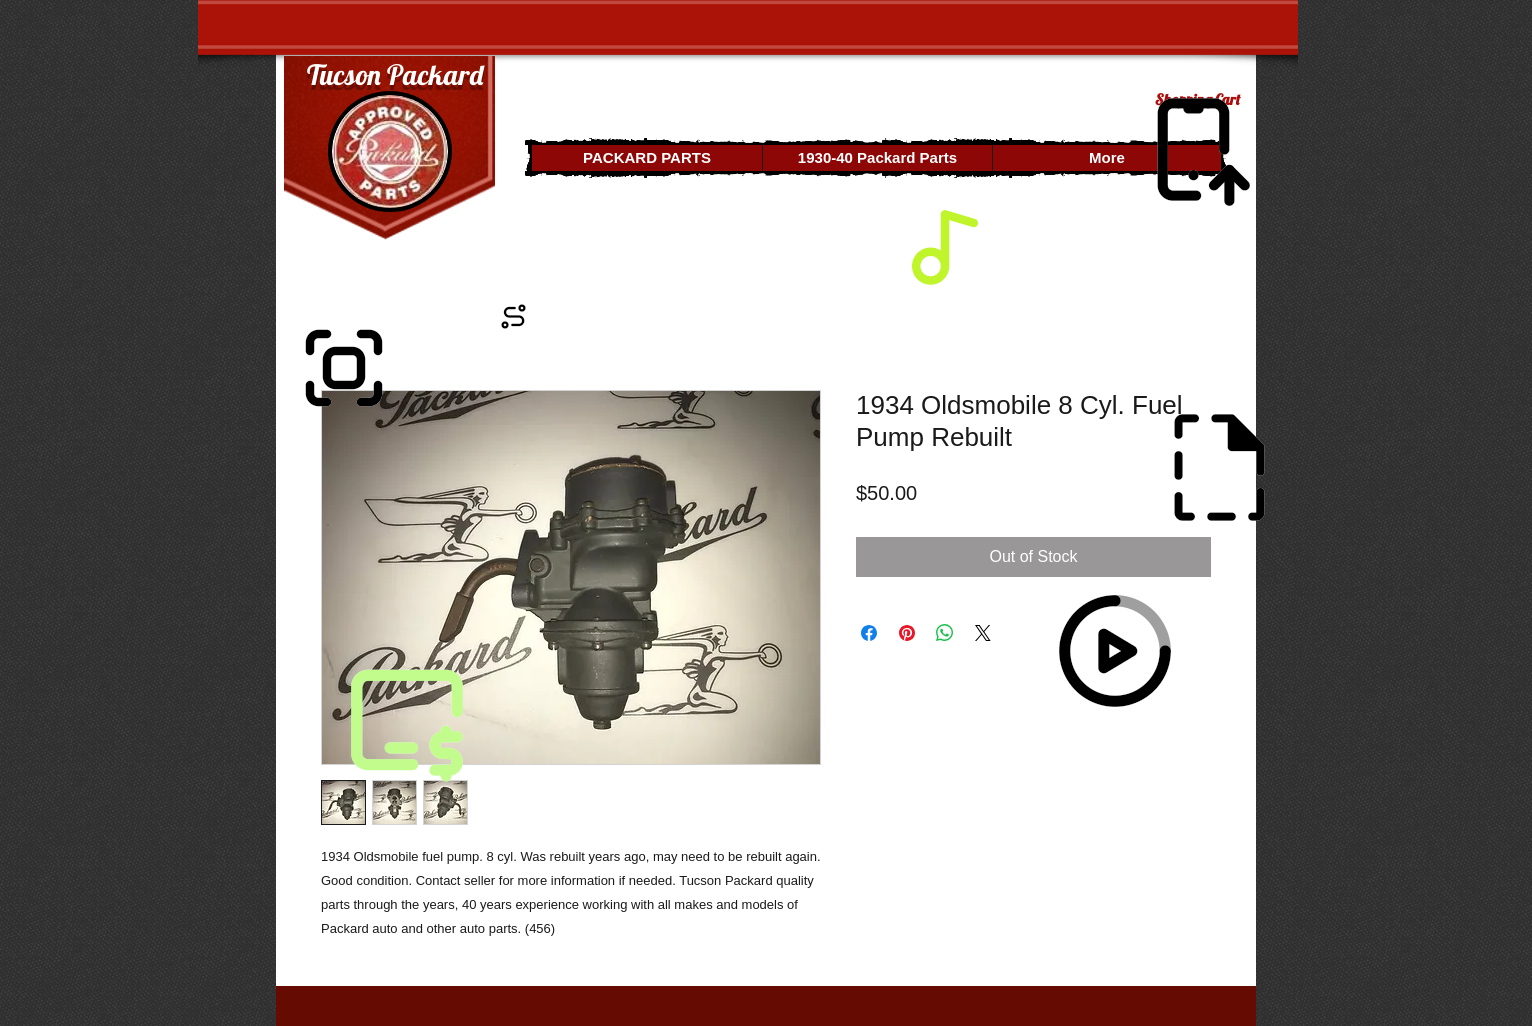 The image size is (1532, 1026). I want to click on scan or capture an object, so click(344, 368).